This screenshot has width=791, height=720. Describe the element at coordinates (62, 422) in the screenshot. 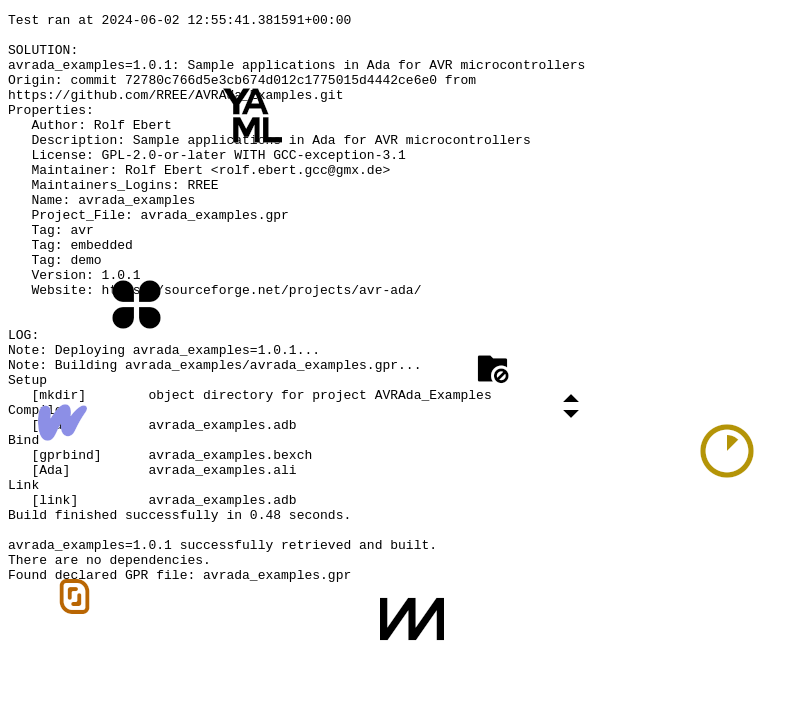

I see `open the wattpad app` at that location.